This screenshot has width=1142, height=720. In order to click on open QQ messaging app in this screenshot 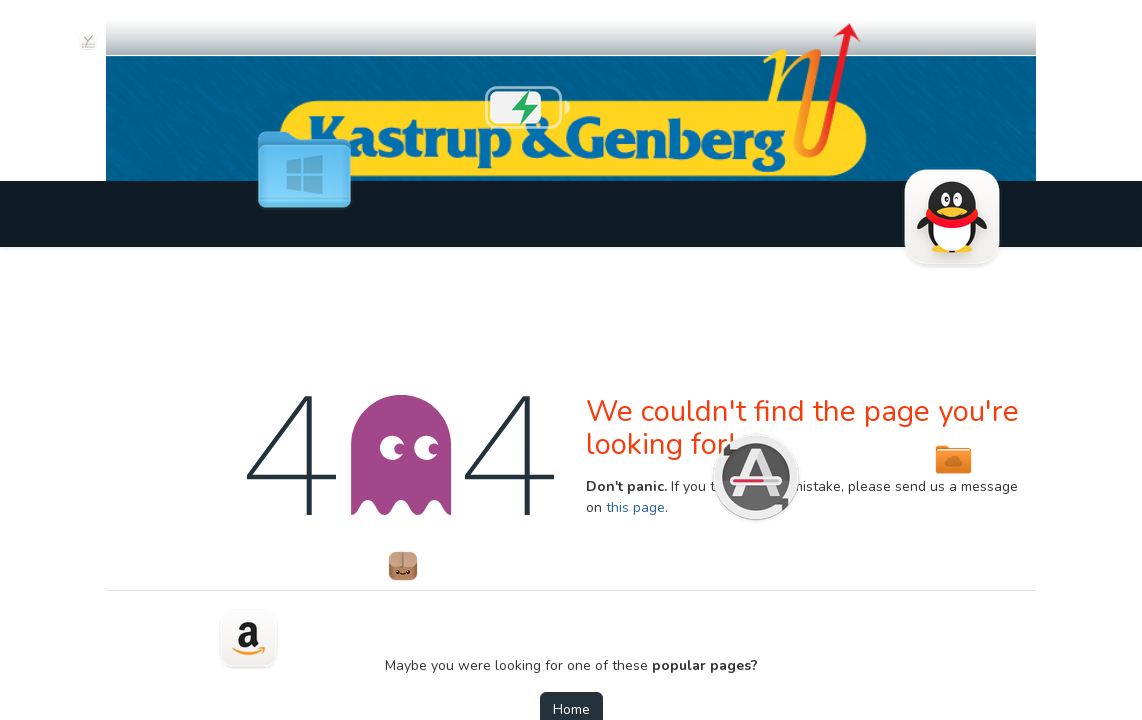, I will do `click(952, 217)`.